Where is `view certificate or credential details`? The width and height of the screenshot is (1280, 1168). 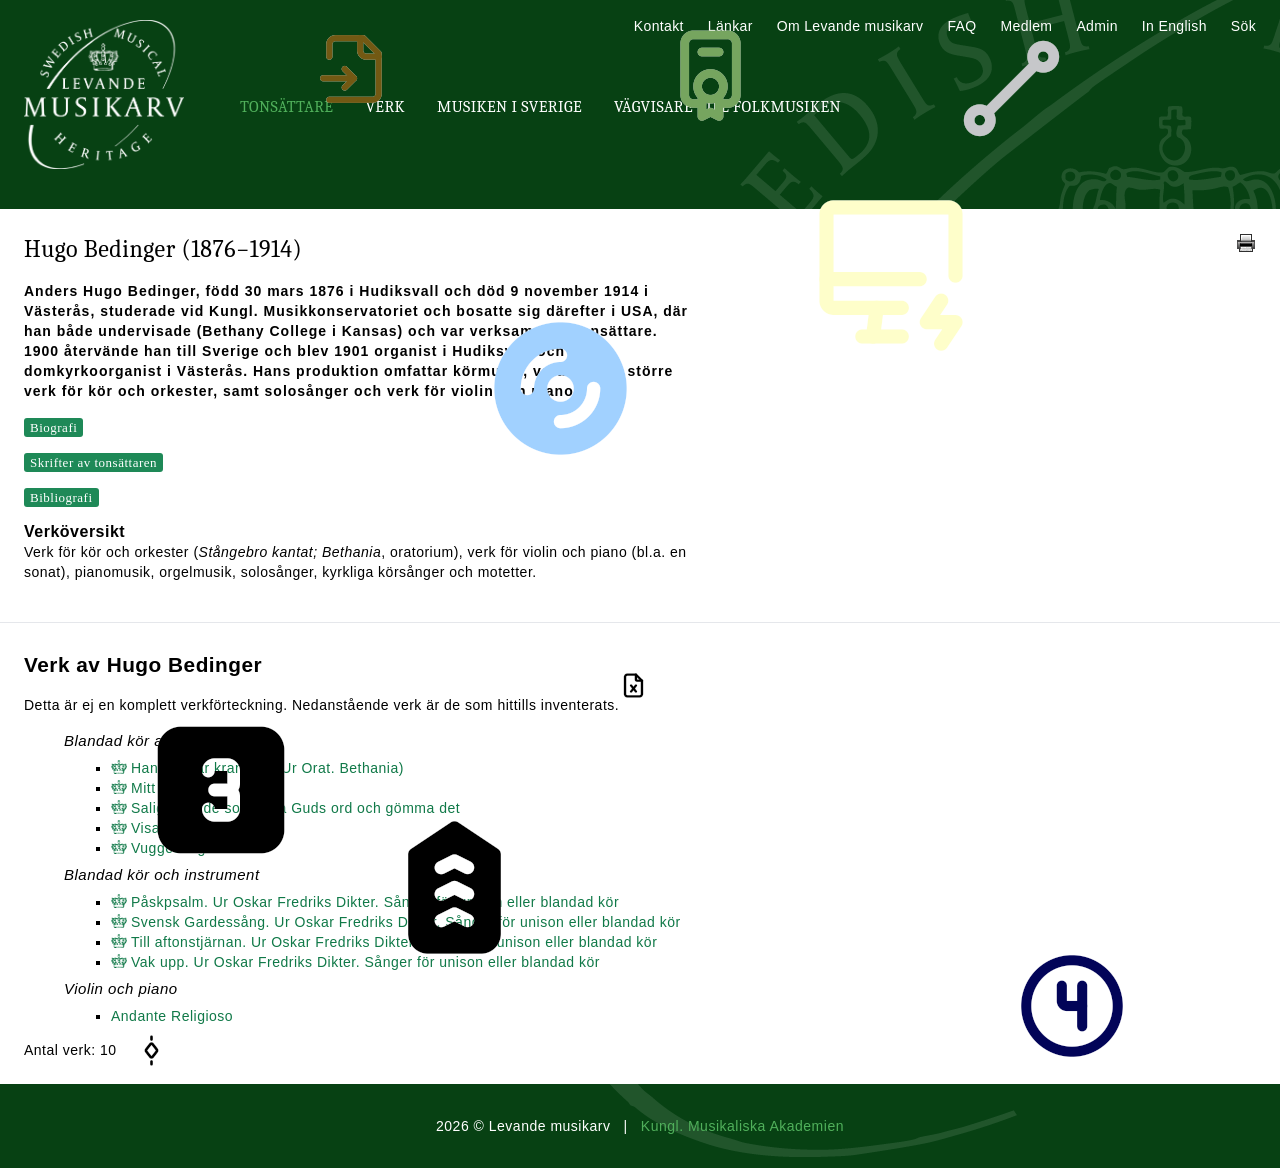
view certificate or credential details is located at coordinates (710, 73).